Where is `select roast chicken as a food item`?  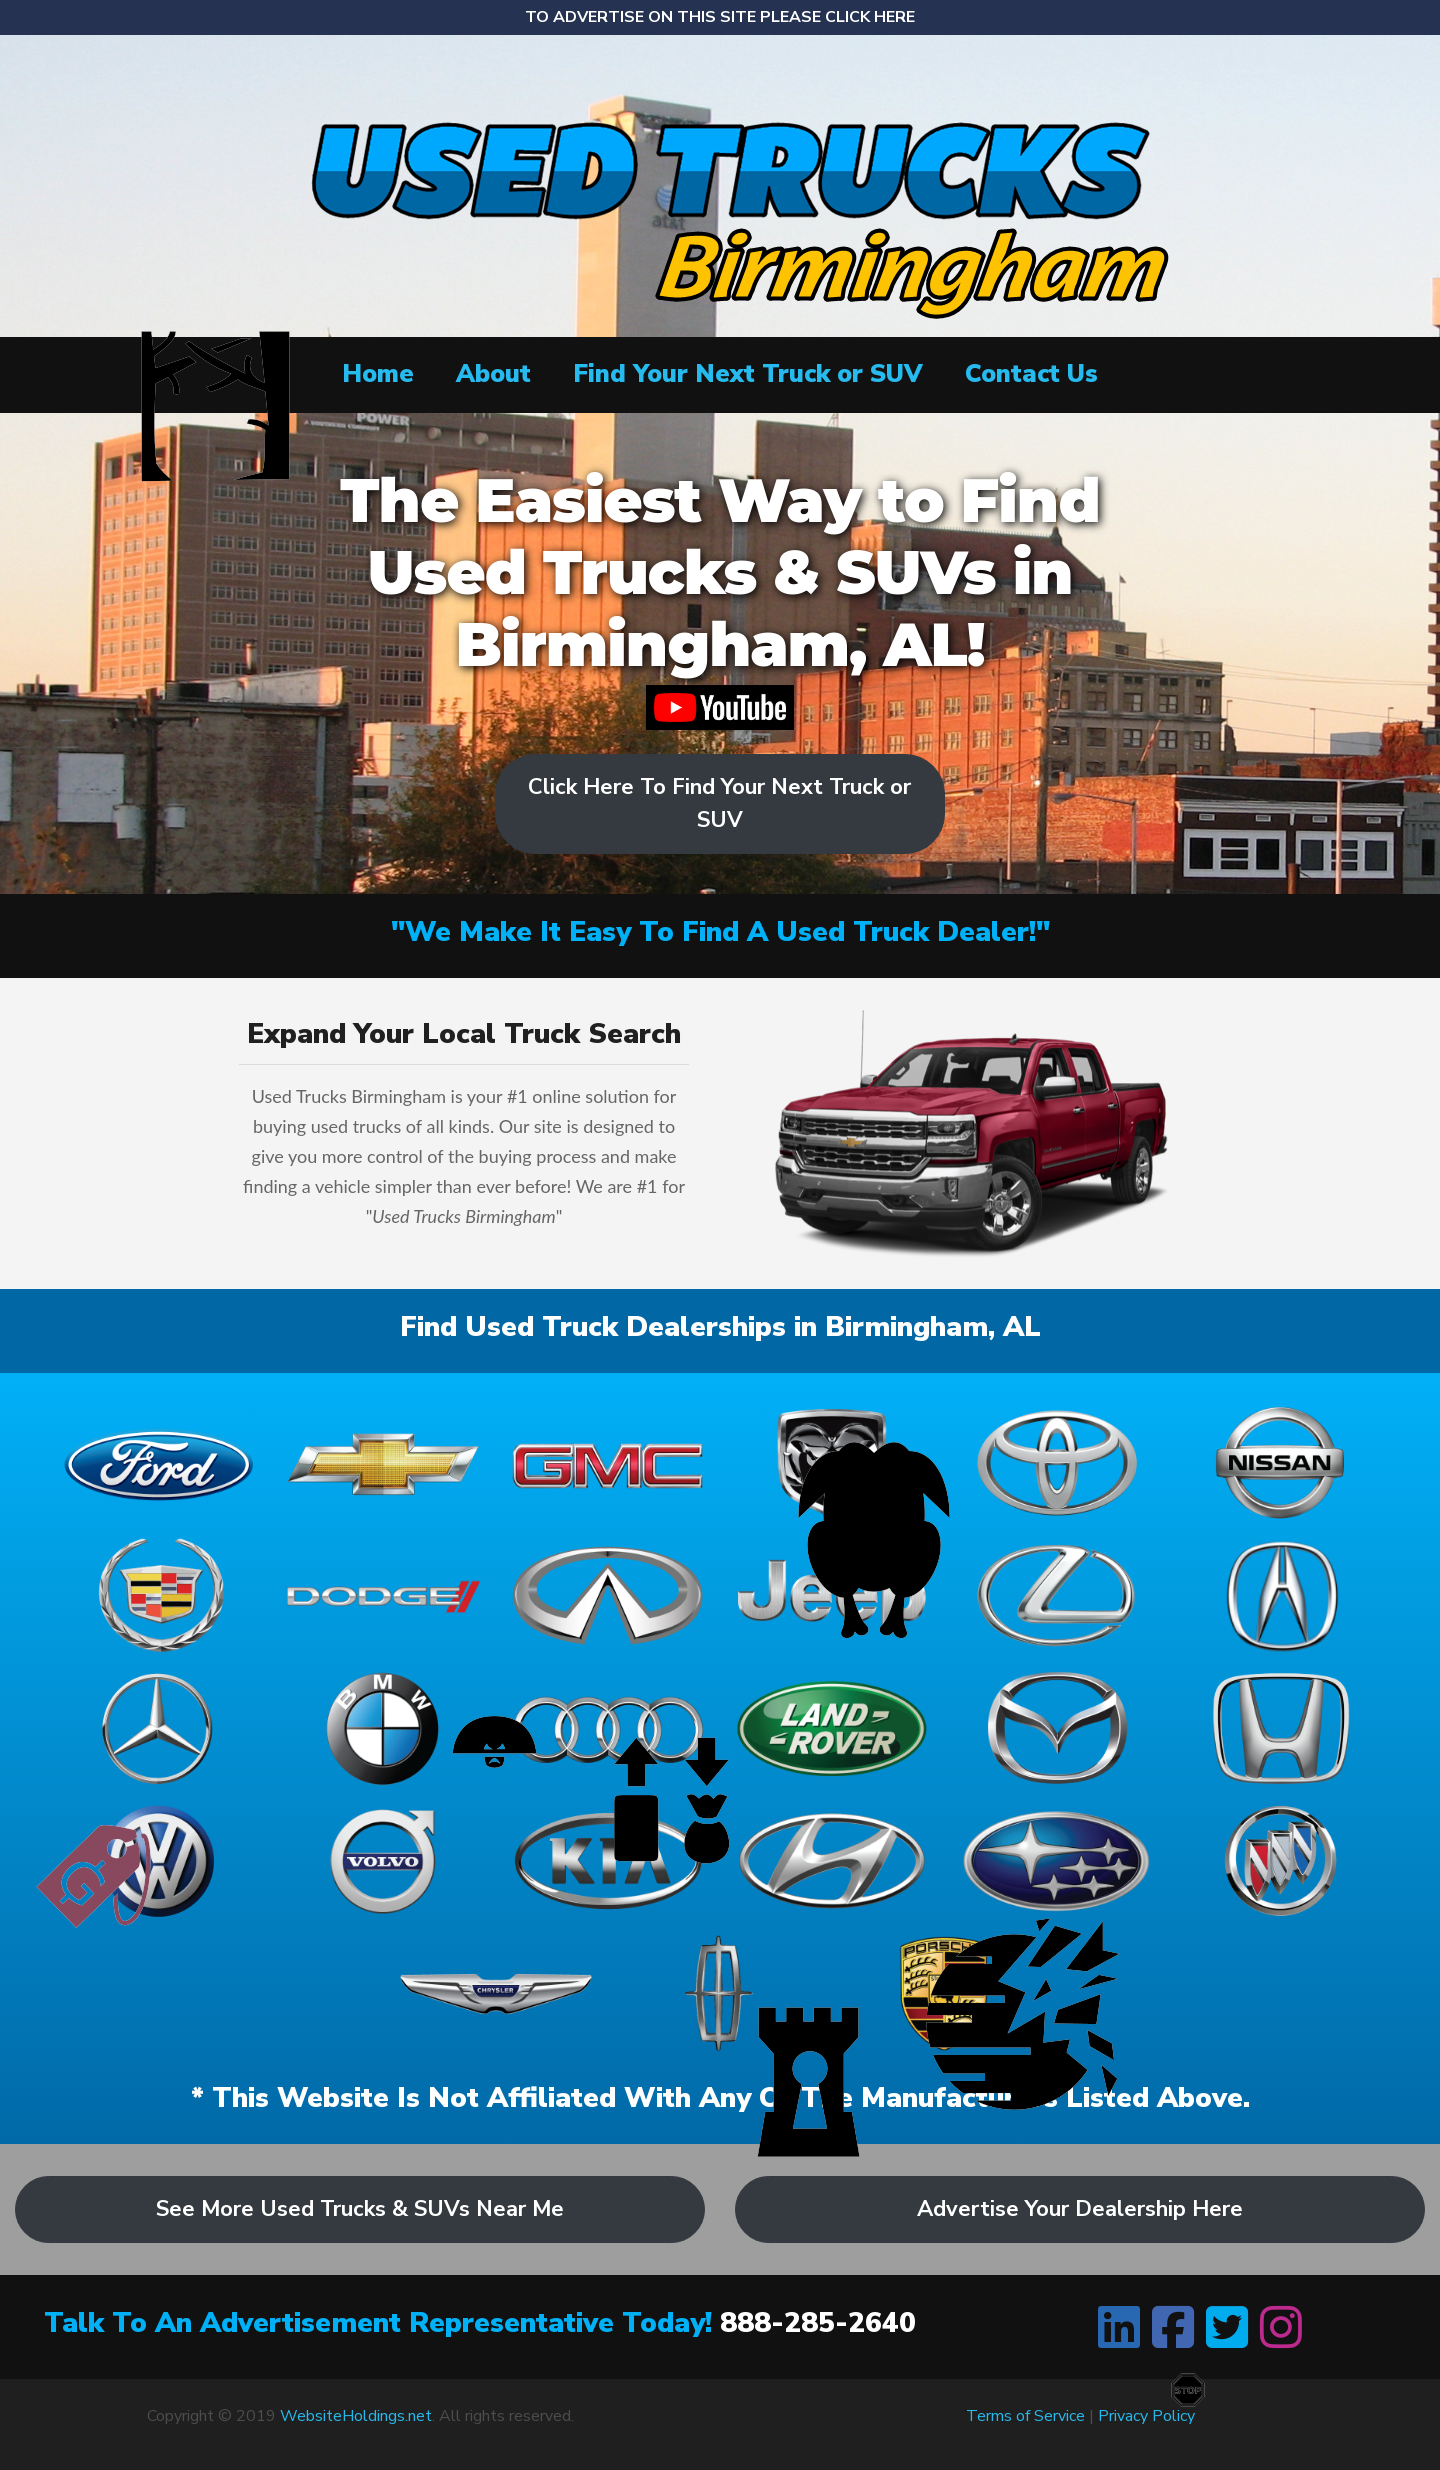 select roast chicken as a food item is located at coordinates (876, 1539).